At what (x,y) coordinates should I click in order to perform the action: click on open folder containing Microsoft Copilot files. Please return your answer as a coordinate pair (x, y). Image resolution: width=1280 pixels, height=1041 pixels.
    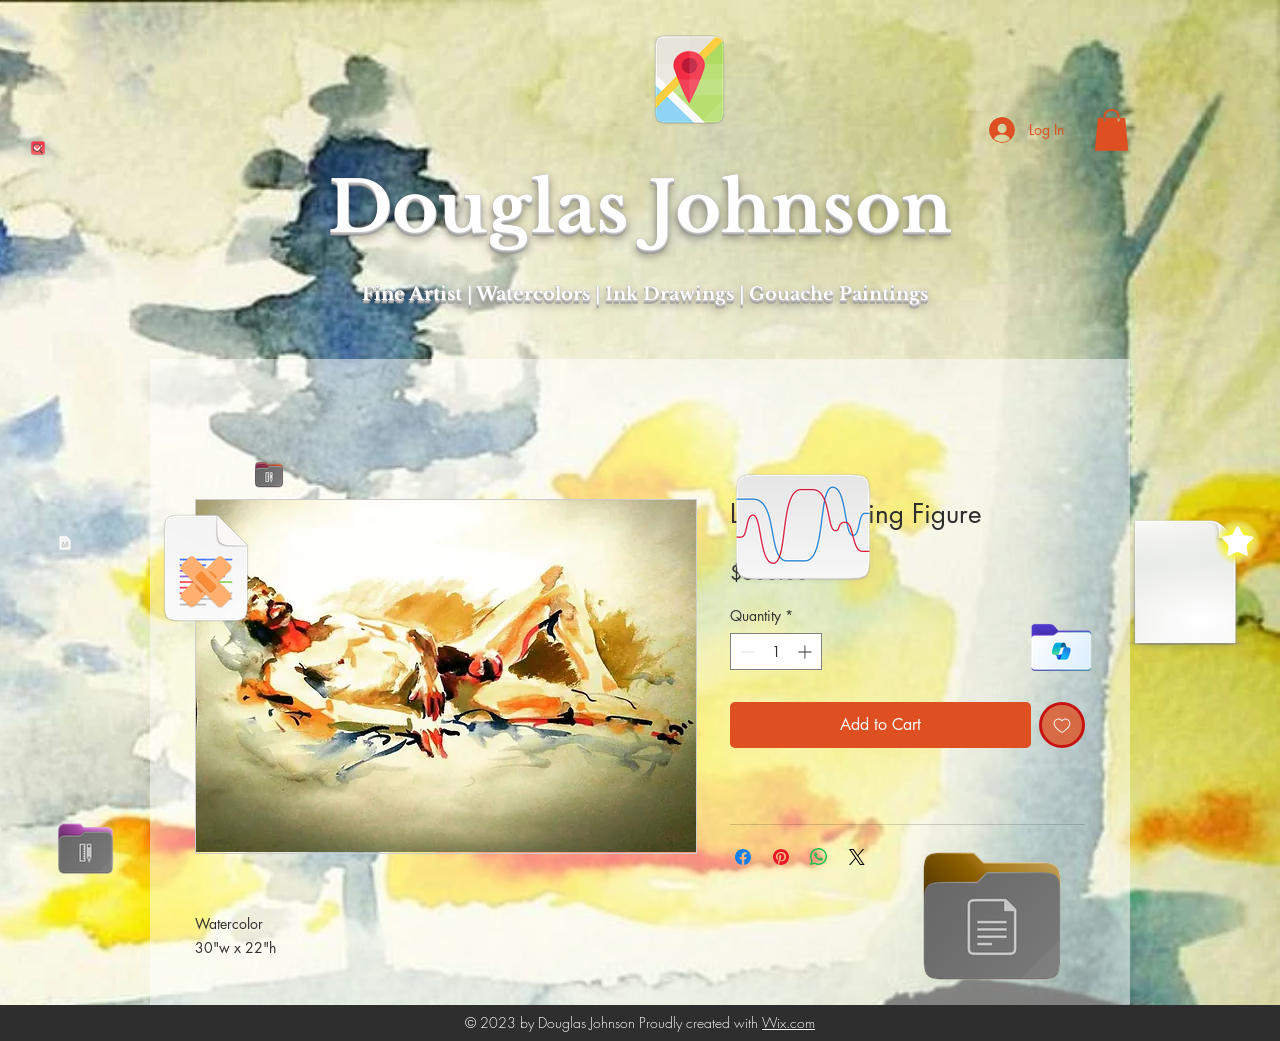
    Looking at the image, I should click on (1061, 649).